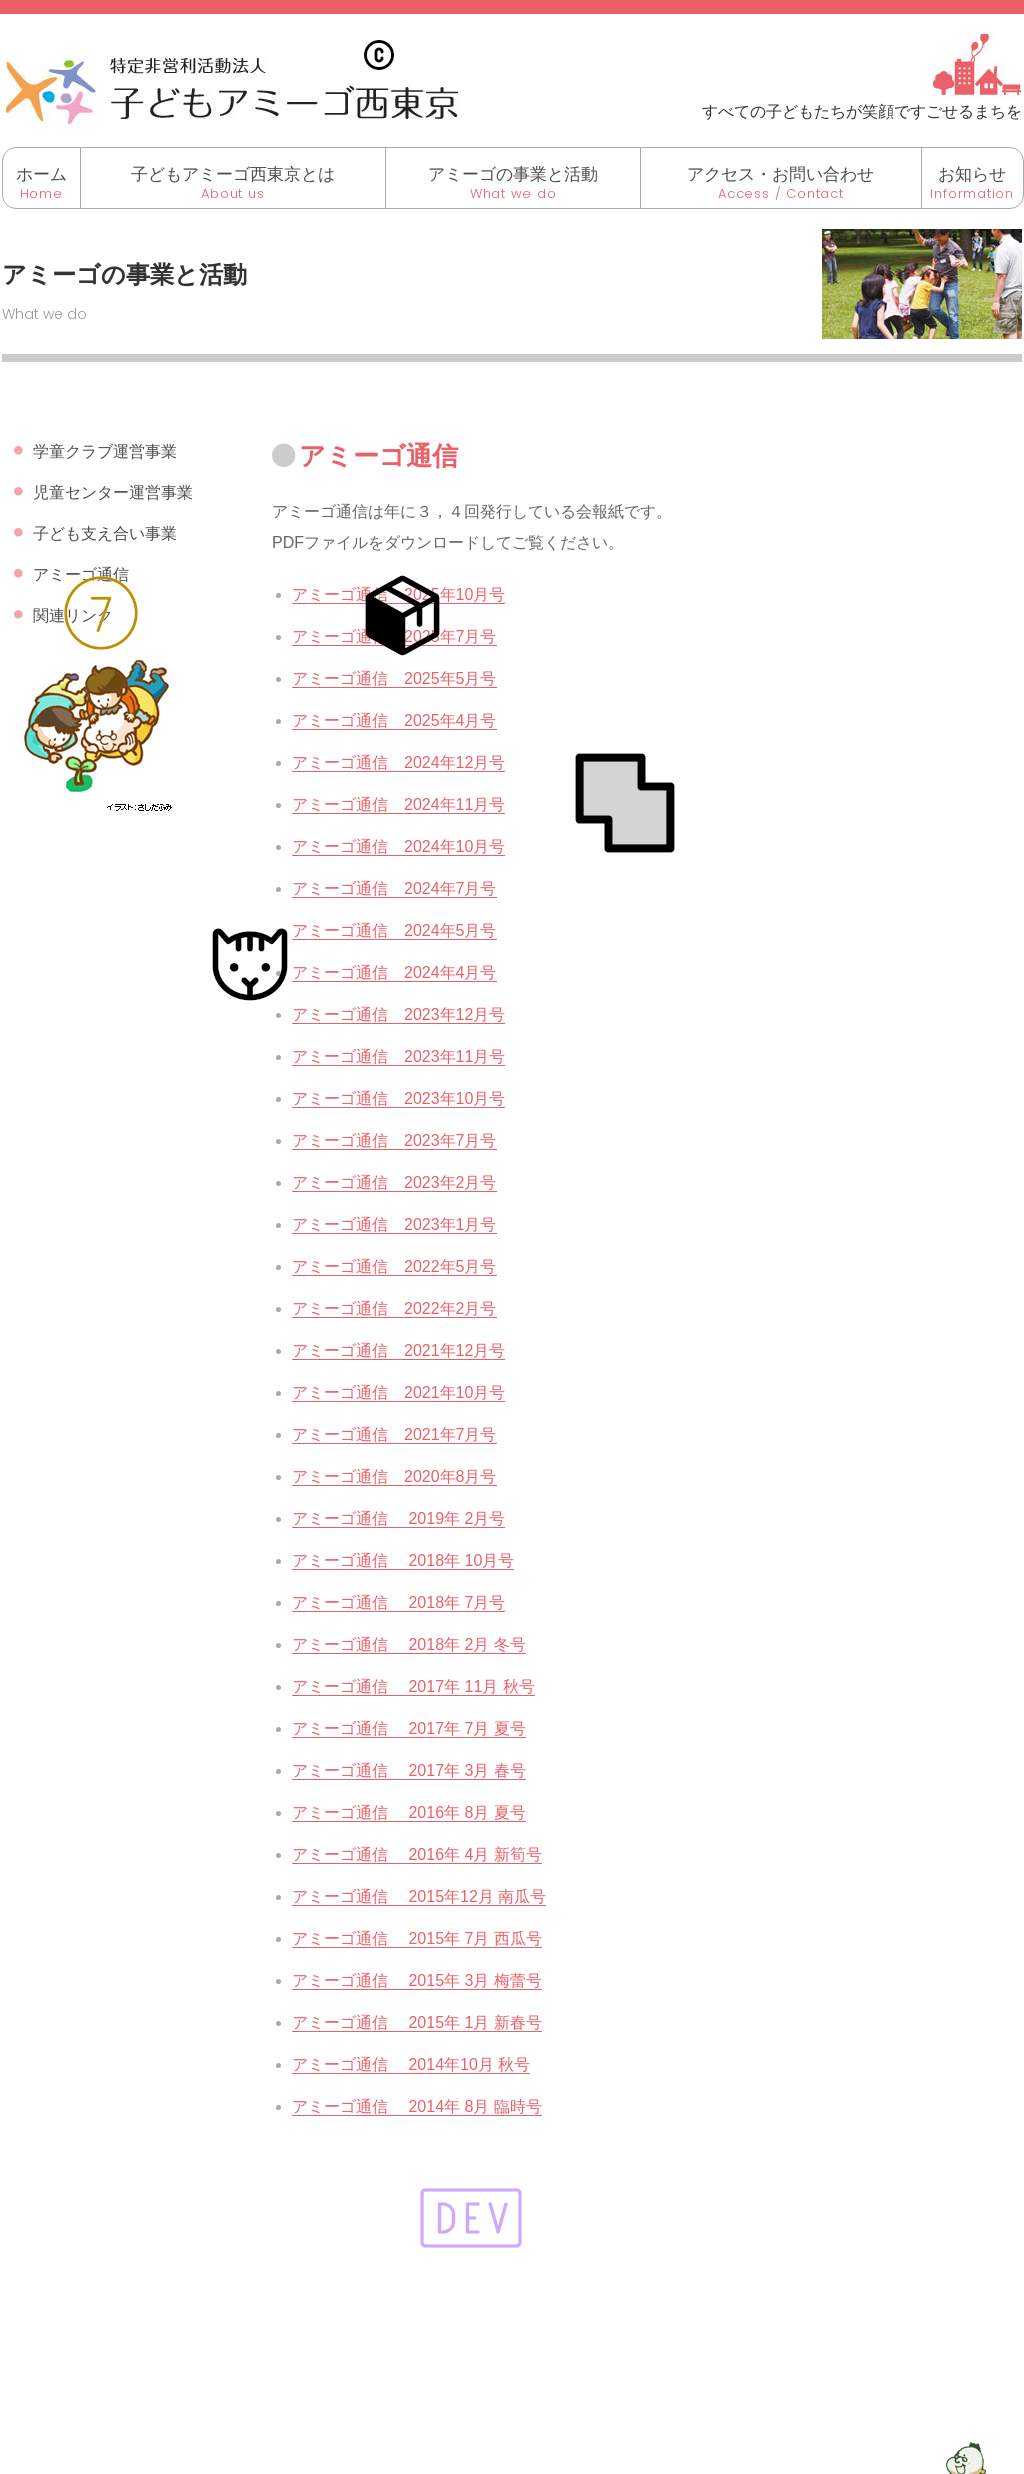 The width and height of the screenshot is (1024, 2474). What do you see at coordinates (471, 2218) in the screenshot?
I see `visit dev.to community profile` at bounding box center [471, 2218].